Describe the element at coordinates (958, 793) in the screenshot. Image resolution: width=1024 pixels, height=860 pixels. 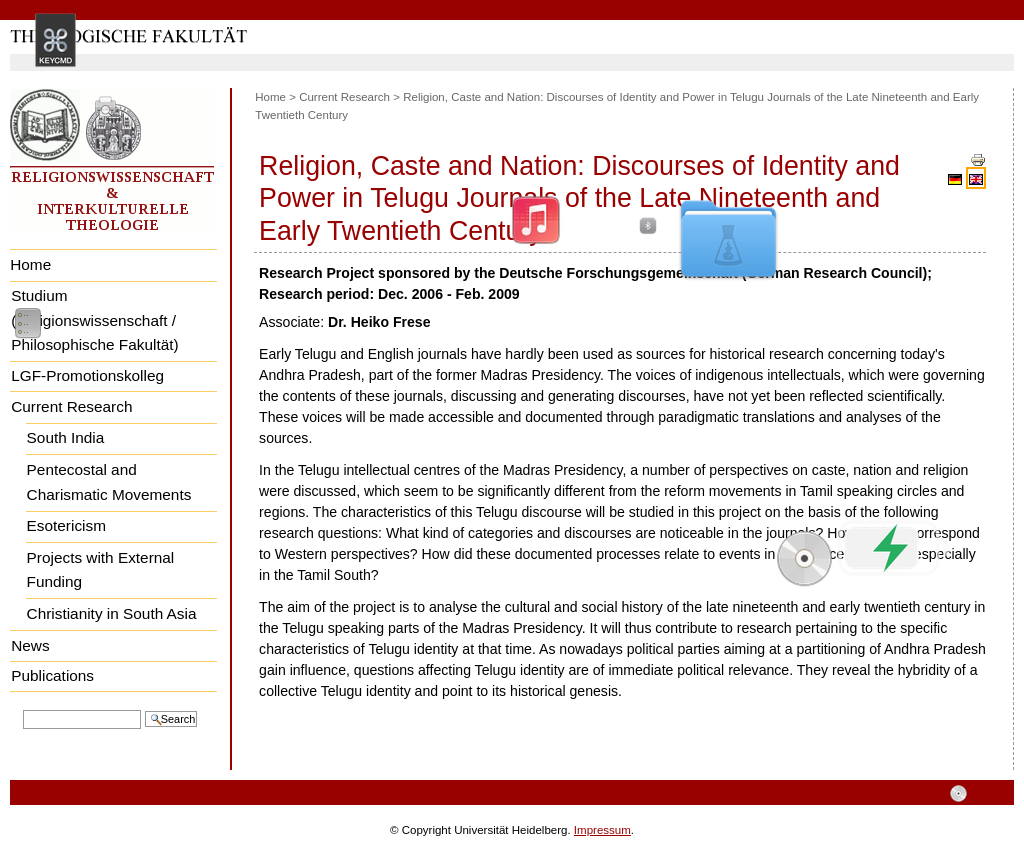
I see `indicates a rewritable DVD disc` at that location.